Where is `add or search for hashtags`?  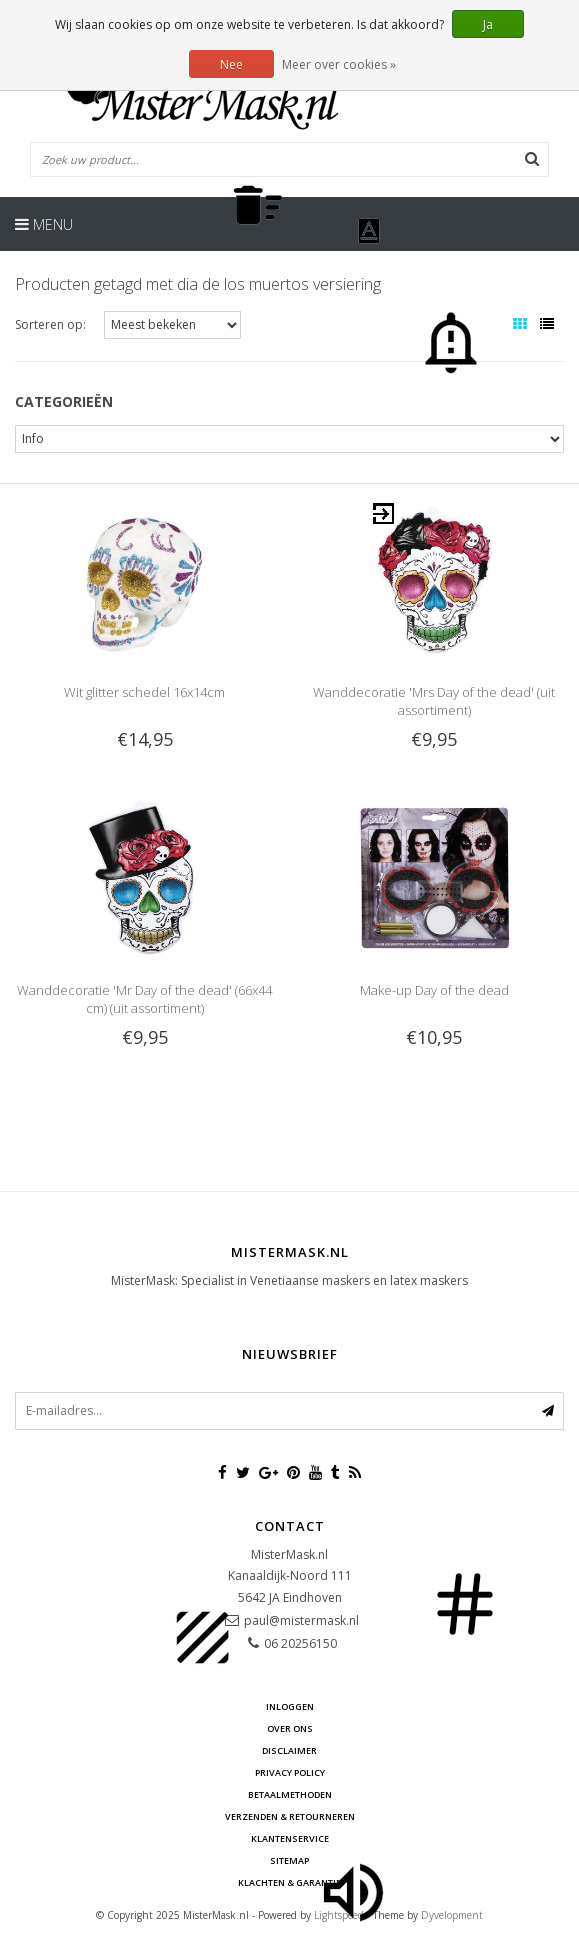 add or search for hashtags is located at coordinates (465, 1604).